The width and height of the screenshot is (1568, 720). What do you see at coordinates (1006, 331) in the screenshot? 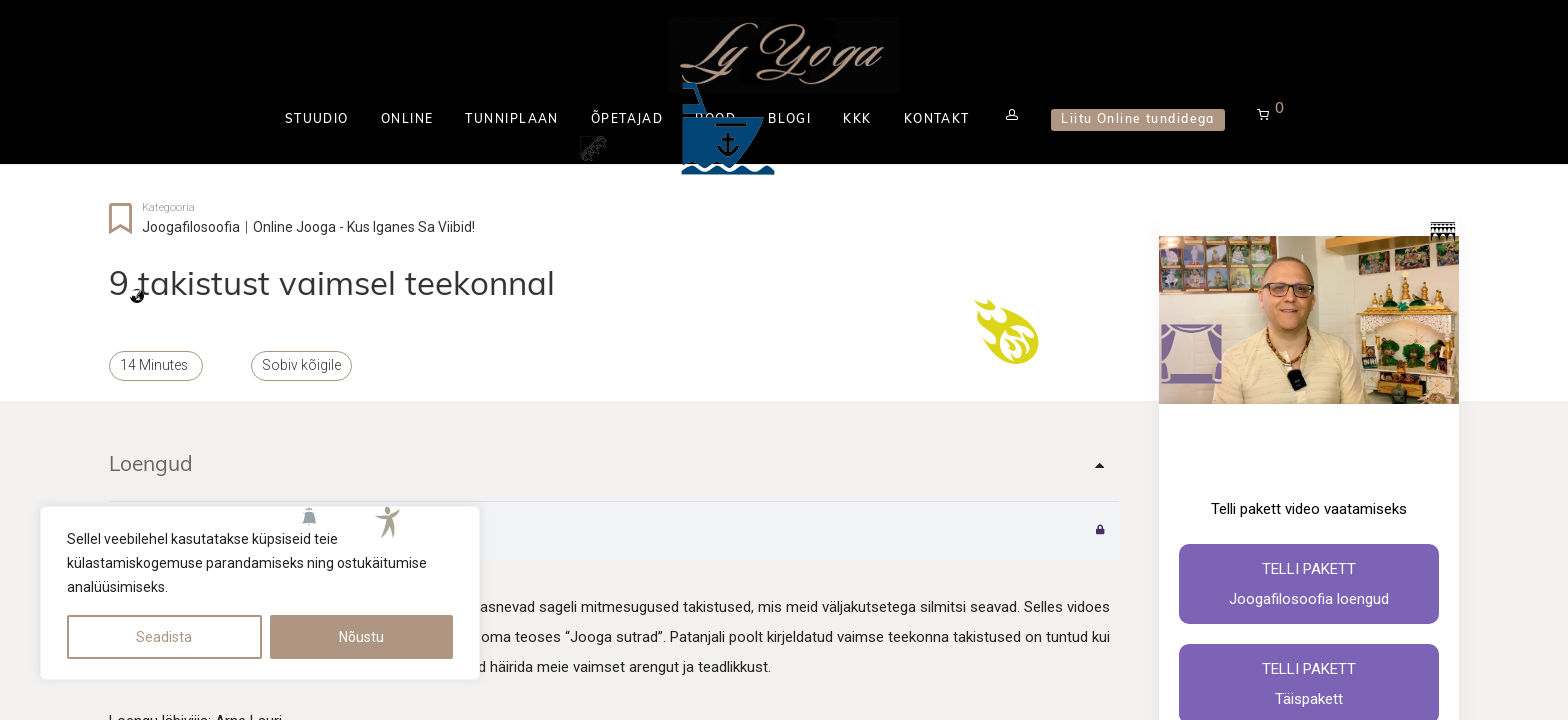
I see `indicates a hot streak or trending content` at bounding box center [1006, 331].